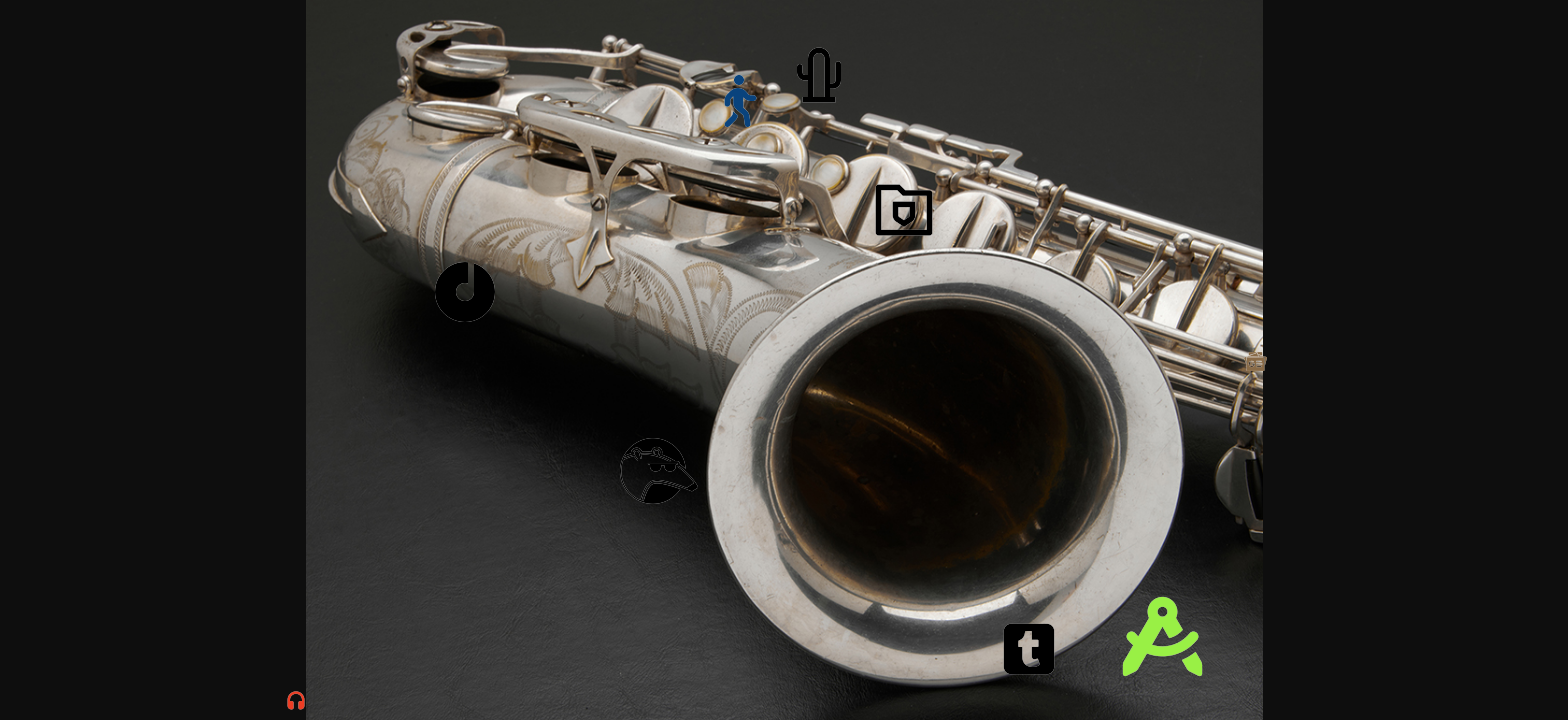 Image resolution: width=1568 pixels, height=720 pixels. Describe the element at coordinates (465, 292) in the screenshot. I see `play or access music library` at that location.